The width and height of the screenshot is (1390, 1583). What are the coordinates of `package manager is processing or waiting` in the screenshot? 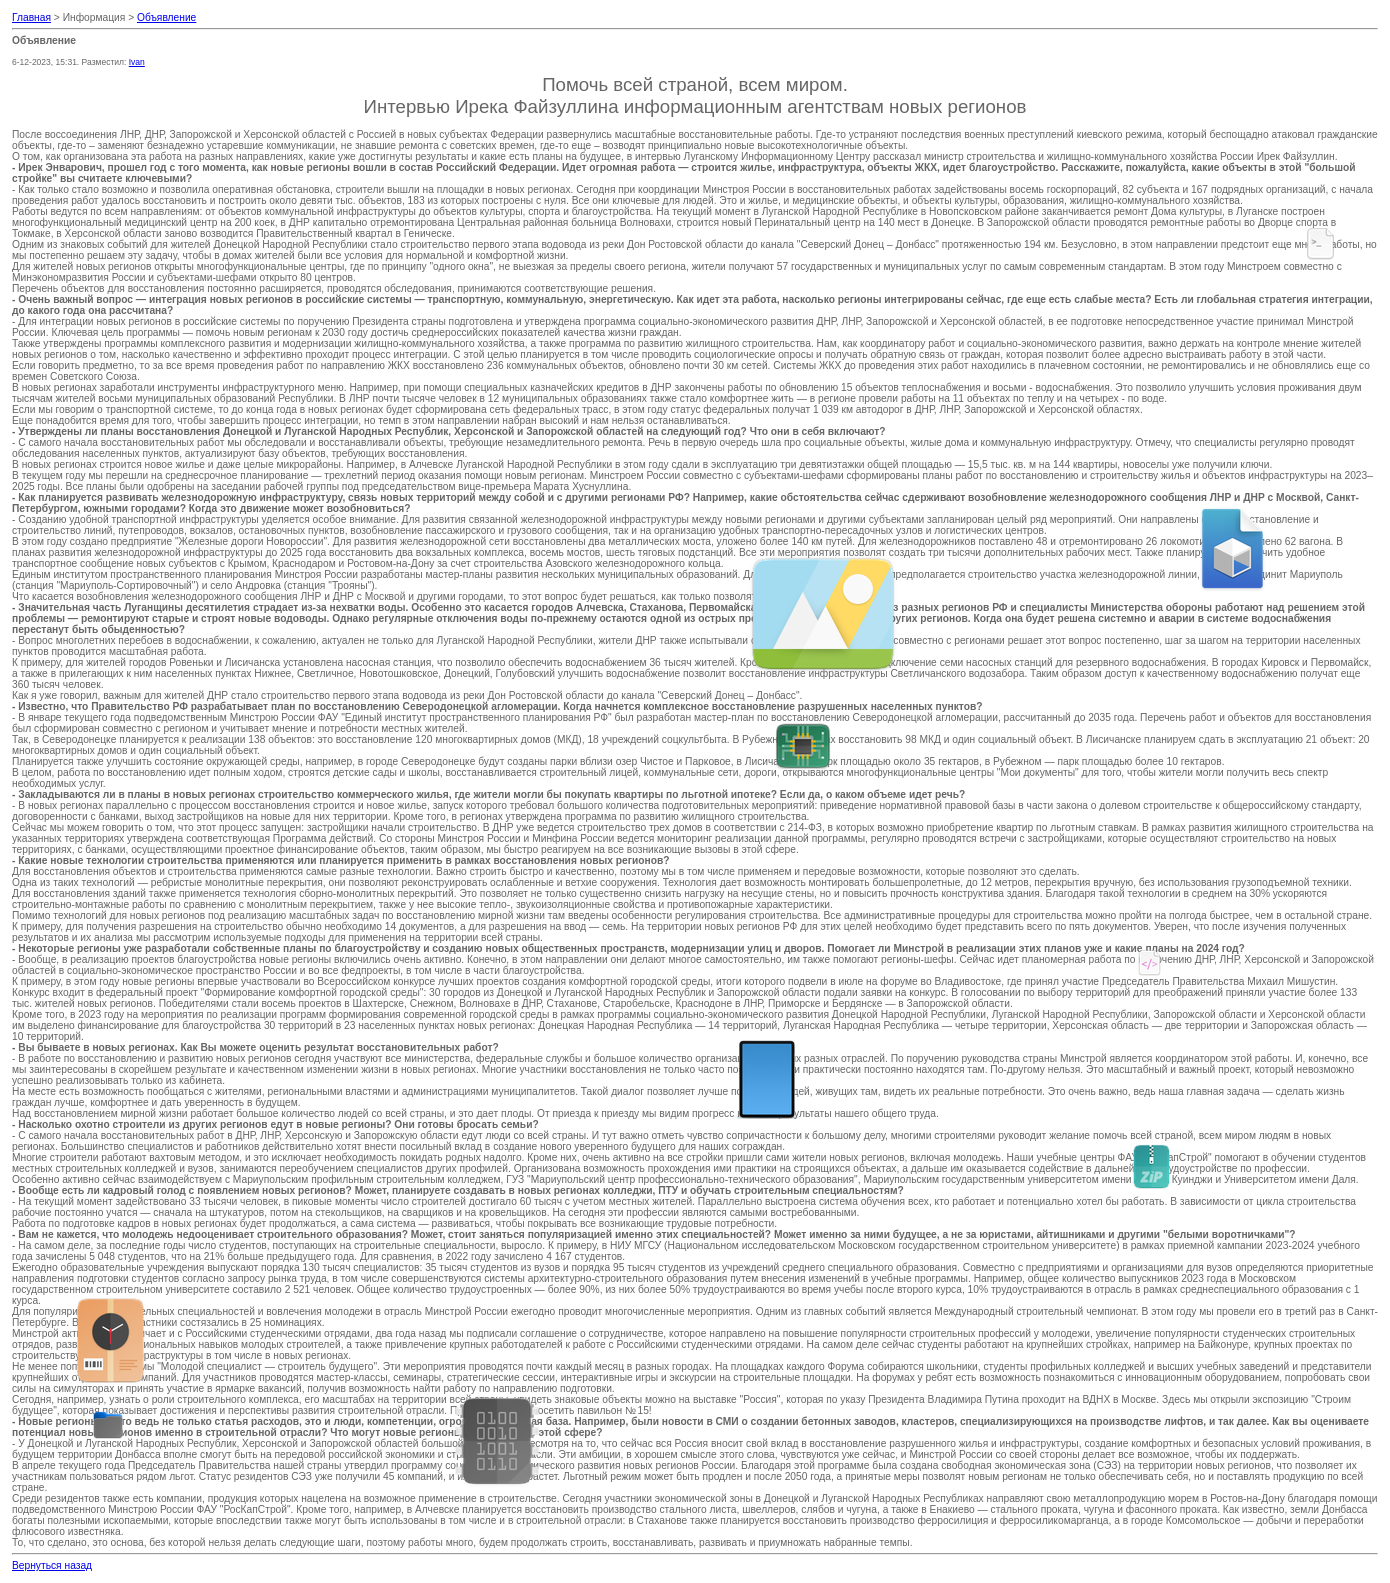 It's located at (110, 1340).